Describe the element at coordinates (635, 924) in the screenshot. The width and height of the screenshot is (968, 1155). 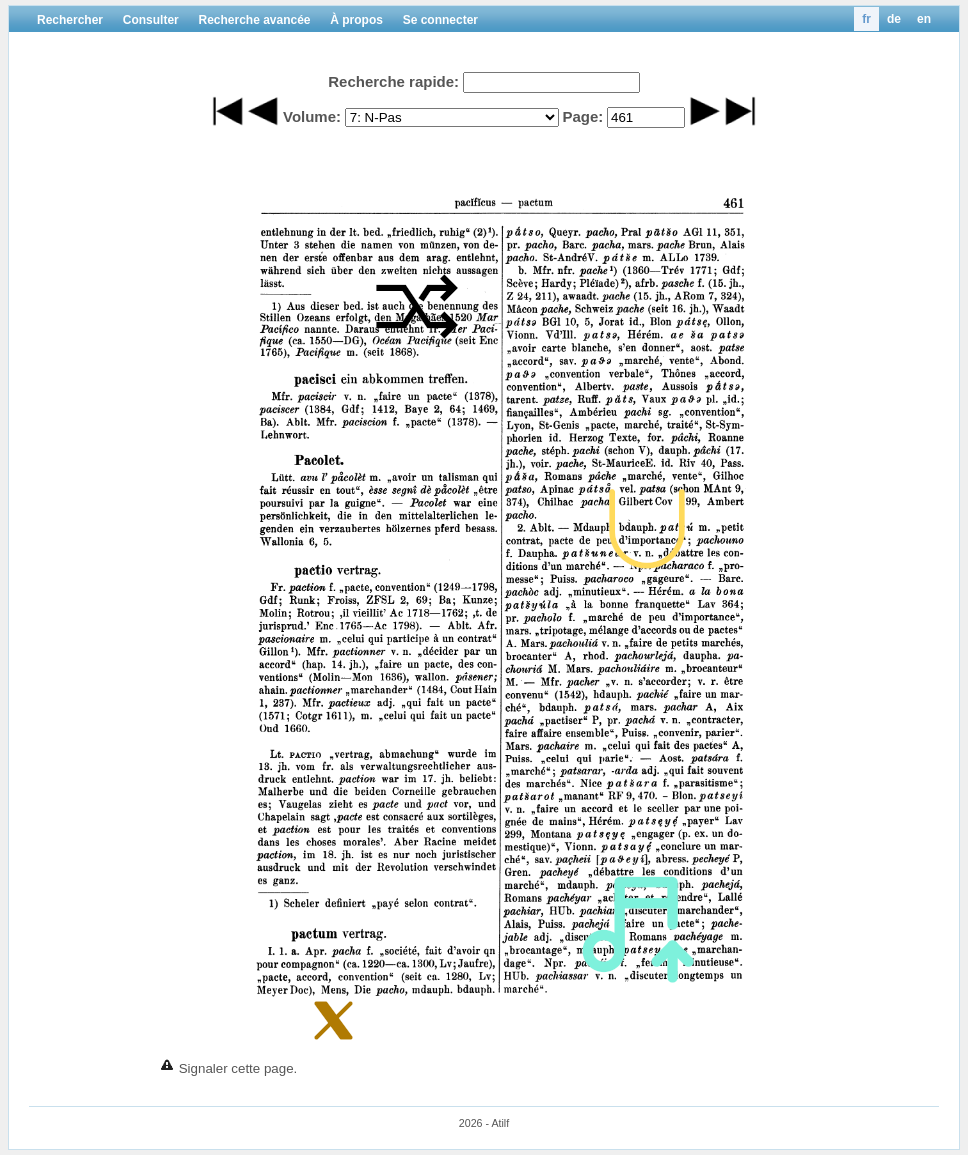
I see `increase music volume` at that location.